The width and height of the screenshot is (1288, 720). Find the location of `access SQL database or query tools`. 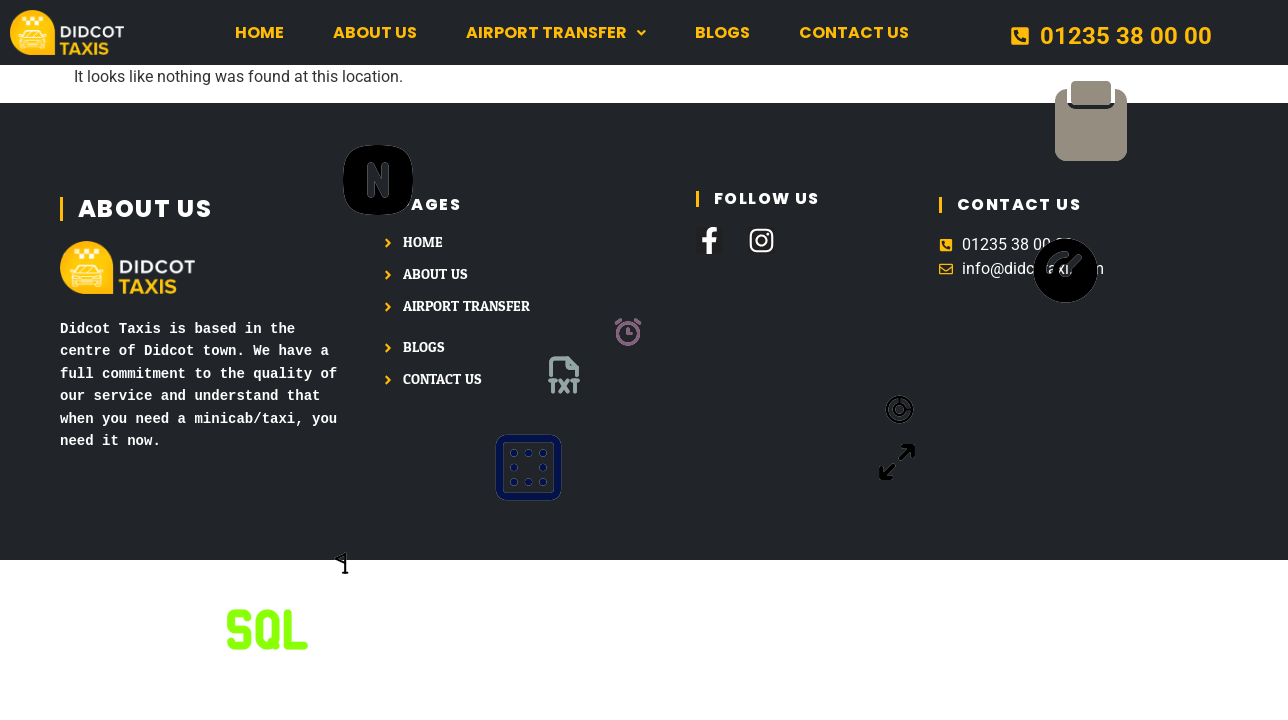

access SQL database or query tools is located at coordinates (267, 629).